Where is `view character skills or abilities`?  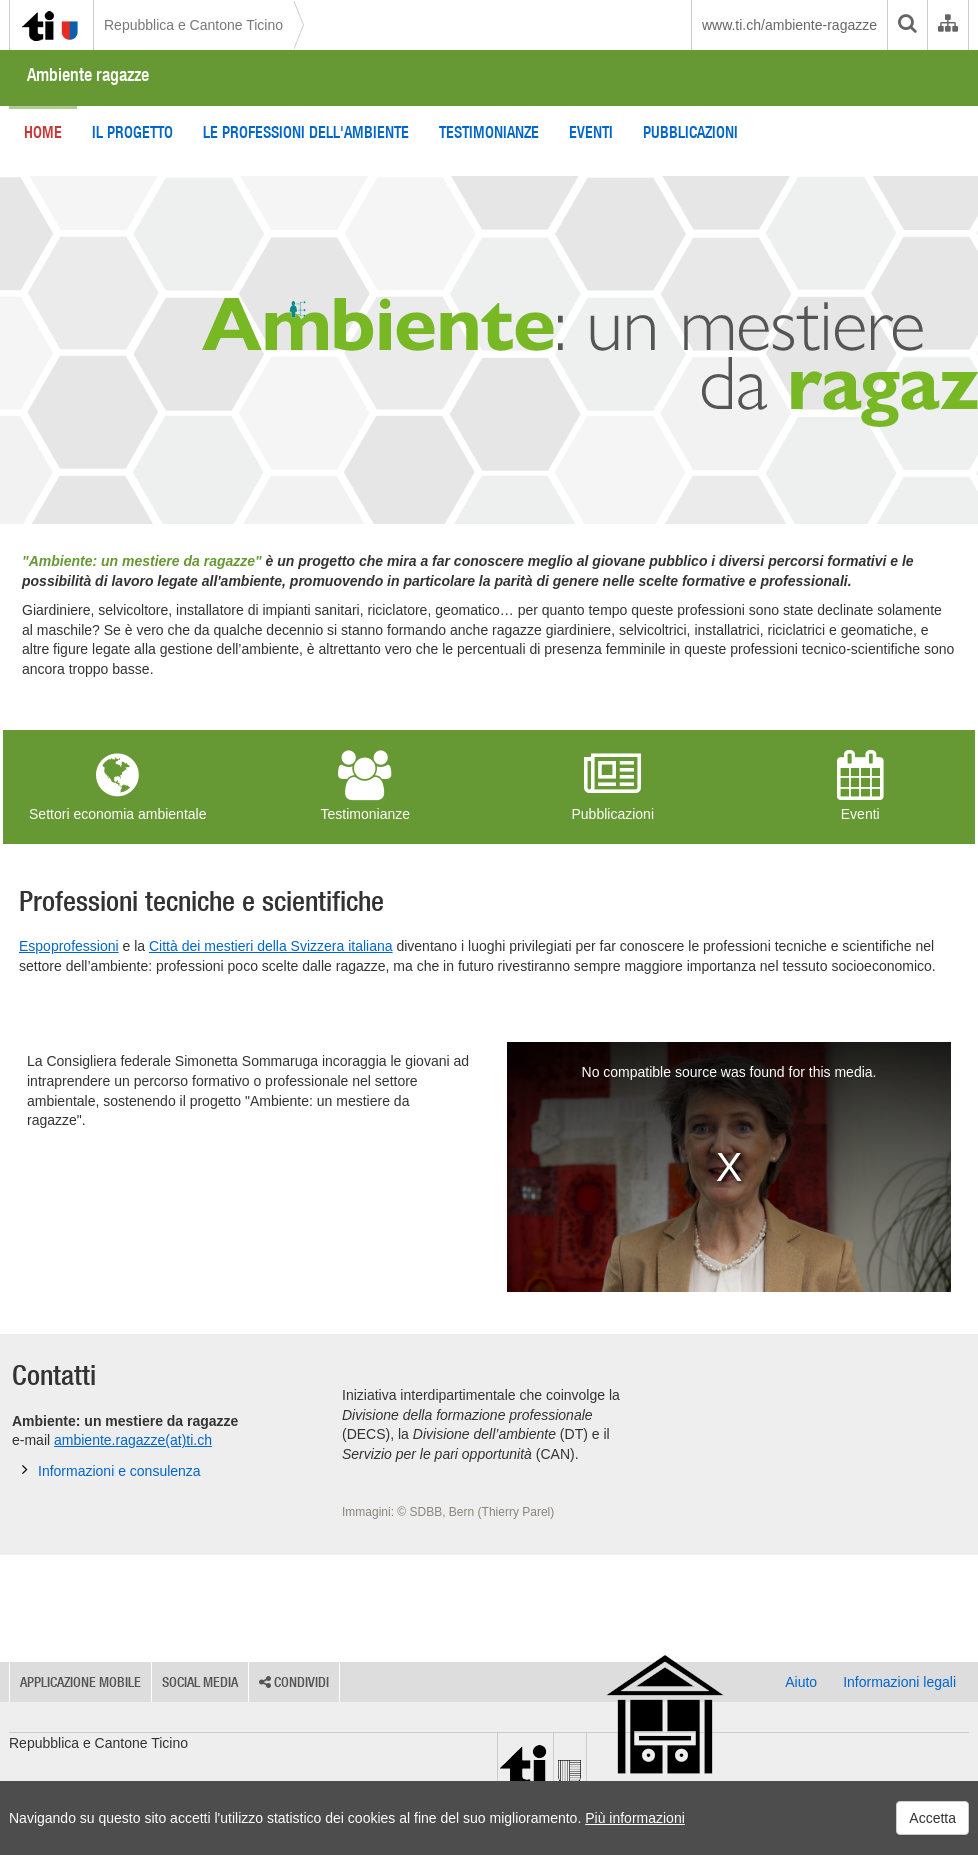 view character skills or abilities is located at coordinates (298, 309).